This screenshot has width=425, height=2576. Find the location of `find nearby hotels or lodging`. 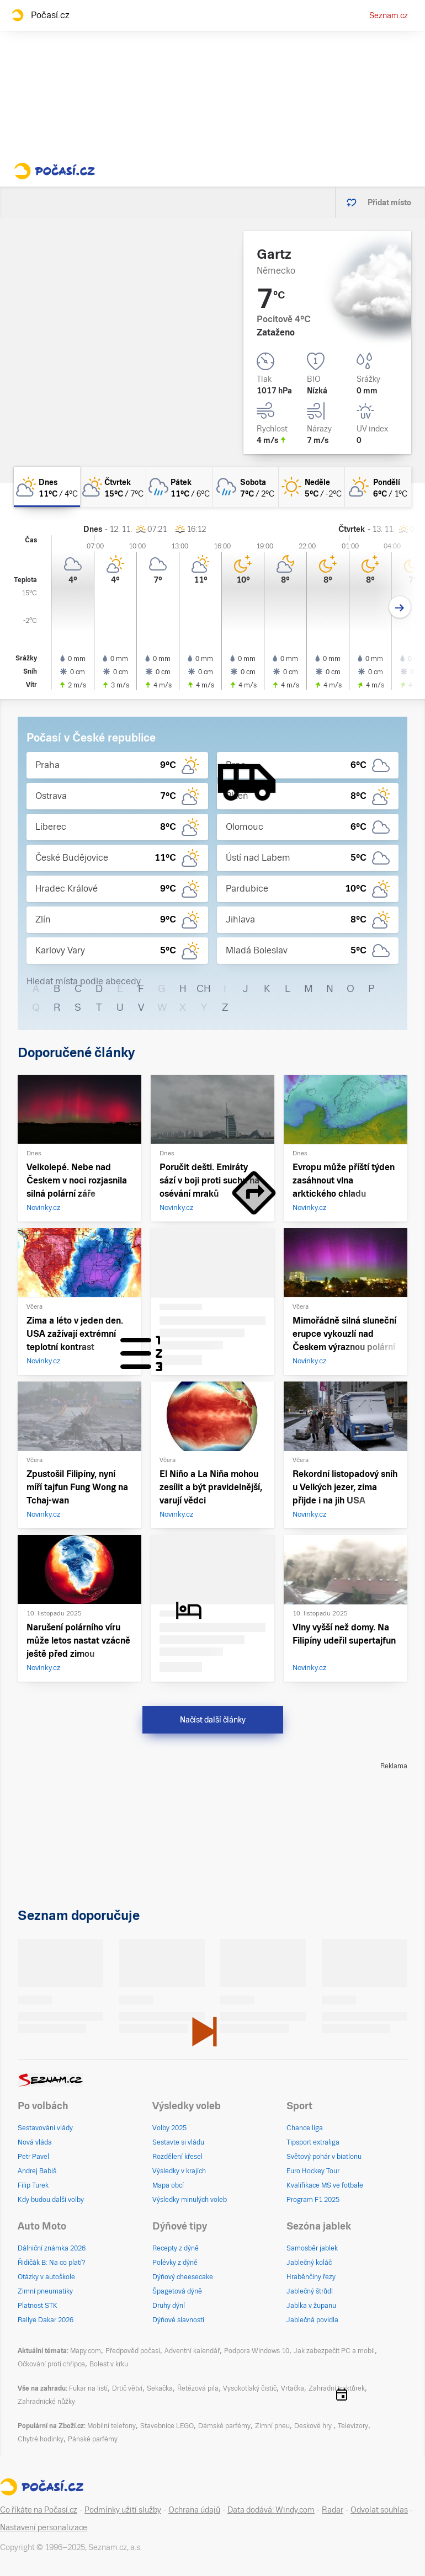

find nearby hotels or lodging is located at coordinates (189, 1610).